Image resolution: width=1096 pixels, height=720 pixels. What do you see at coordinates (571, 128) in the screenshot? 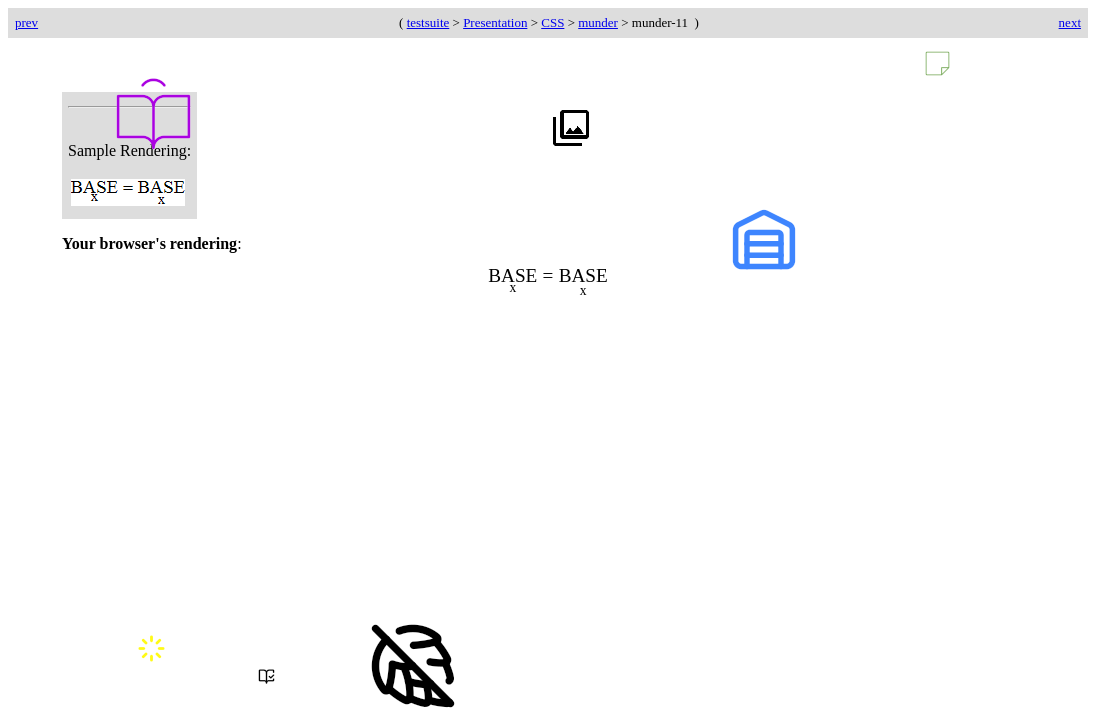
I see `view photo collections or albums` at bounding box center [571, 128].